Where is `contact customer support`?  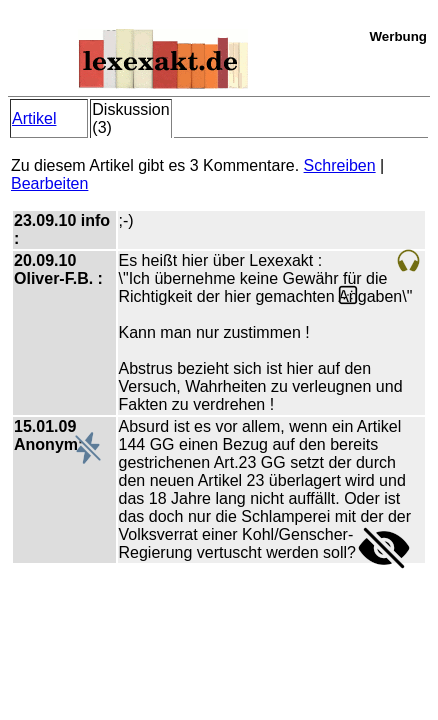
contact customer support is located at coordinates (408, 260).